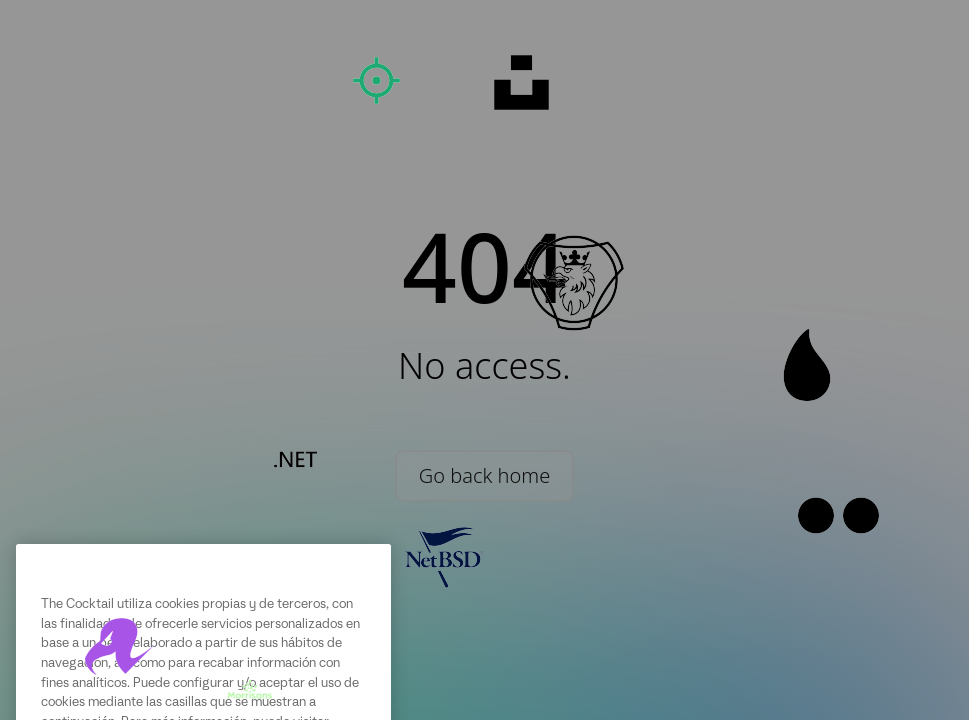 The height and width of the screenshot is (720, 969). I want to click on elixir programming language logo, so click(807, 365).